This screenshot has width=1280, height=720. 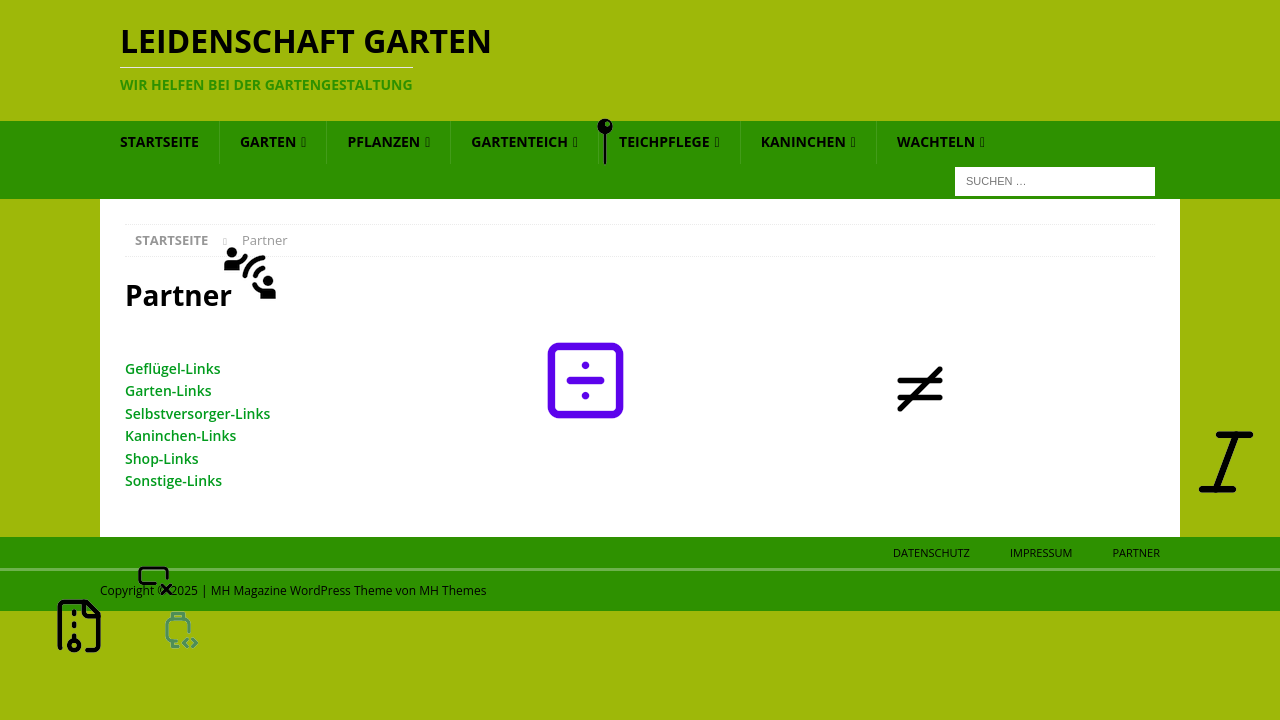 I want to click on connect with others remotely or contactlessly, so click(x=250, y=273).